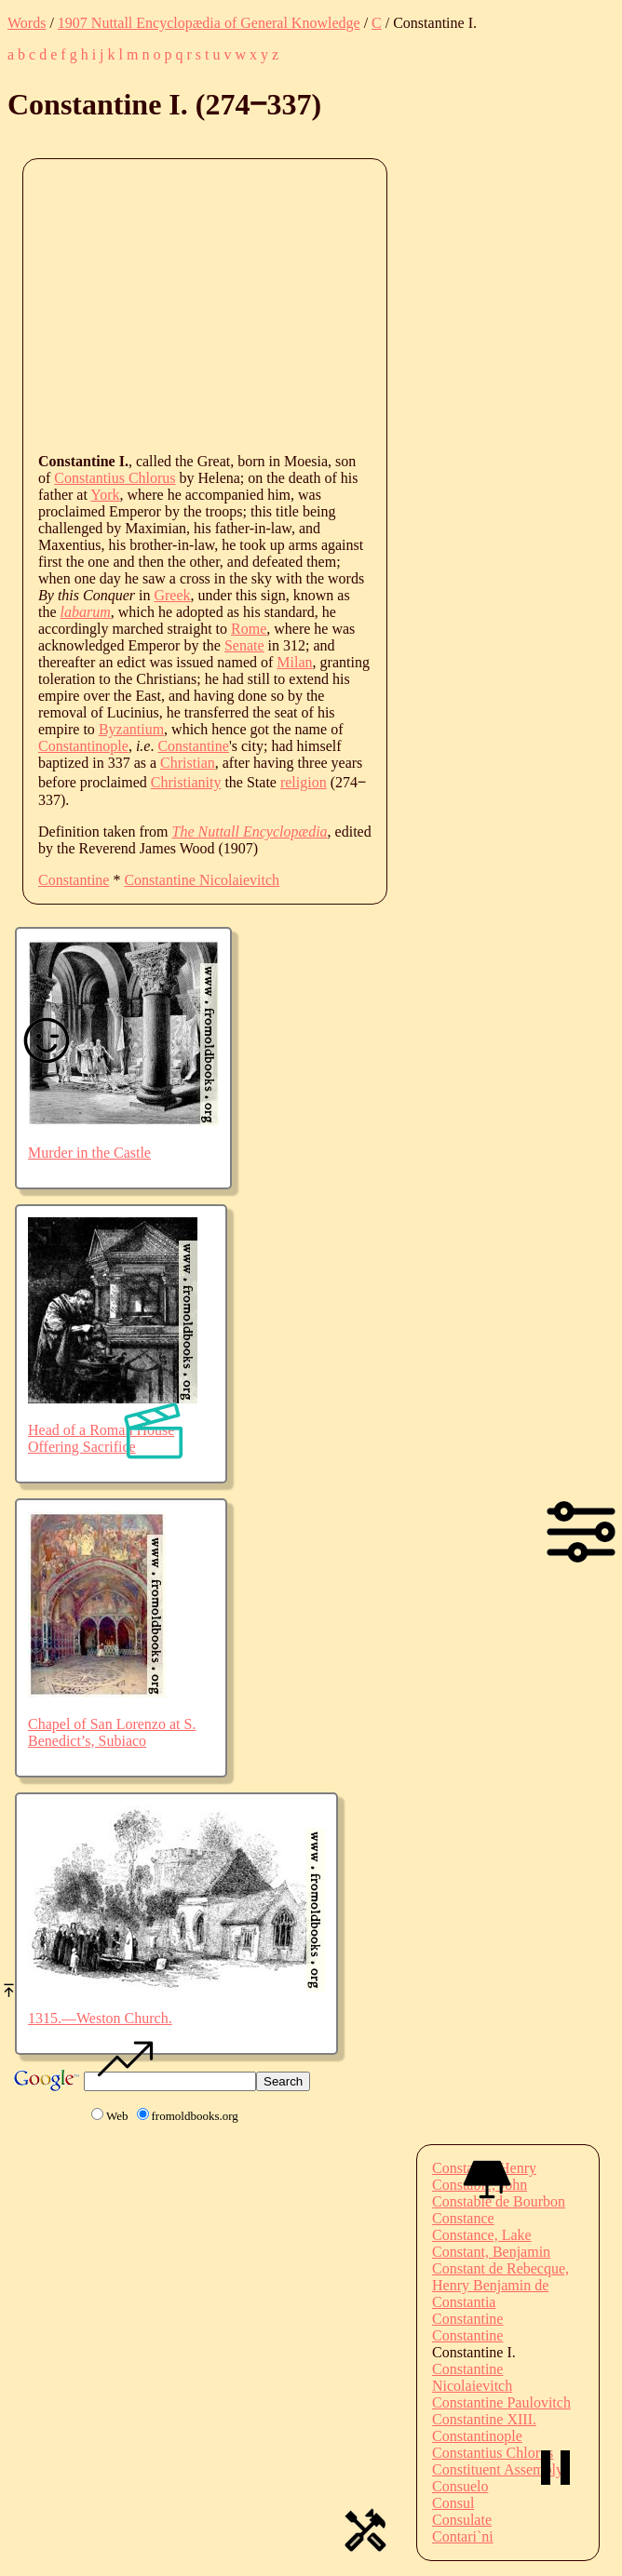 This screenshot has height=2576, width=622. I want to click on indicates positive growth or upward trend, so click(125, 2060).